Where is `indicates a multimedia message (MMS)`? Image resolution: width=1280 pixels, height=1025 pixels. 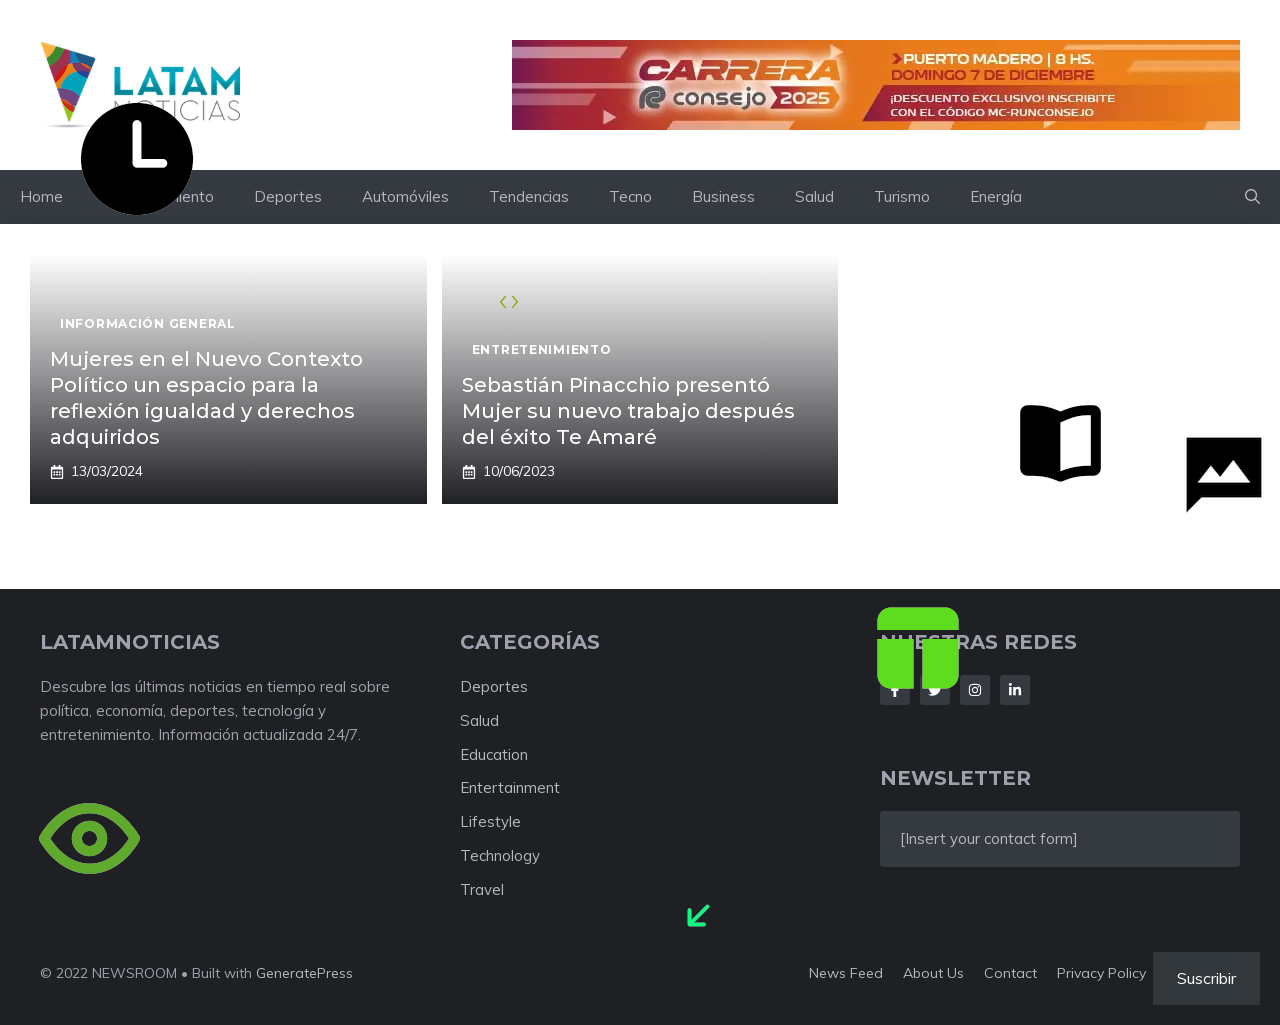 indicates a multimedia message (MMS) is located at coordinates (1224, 475).